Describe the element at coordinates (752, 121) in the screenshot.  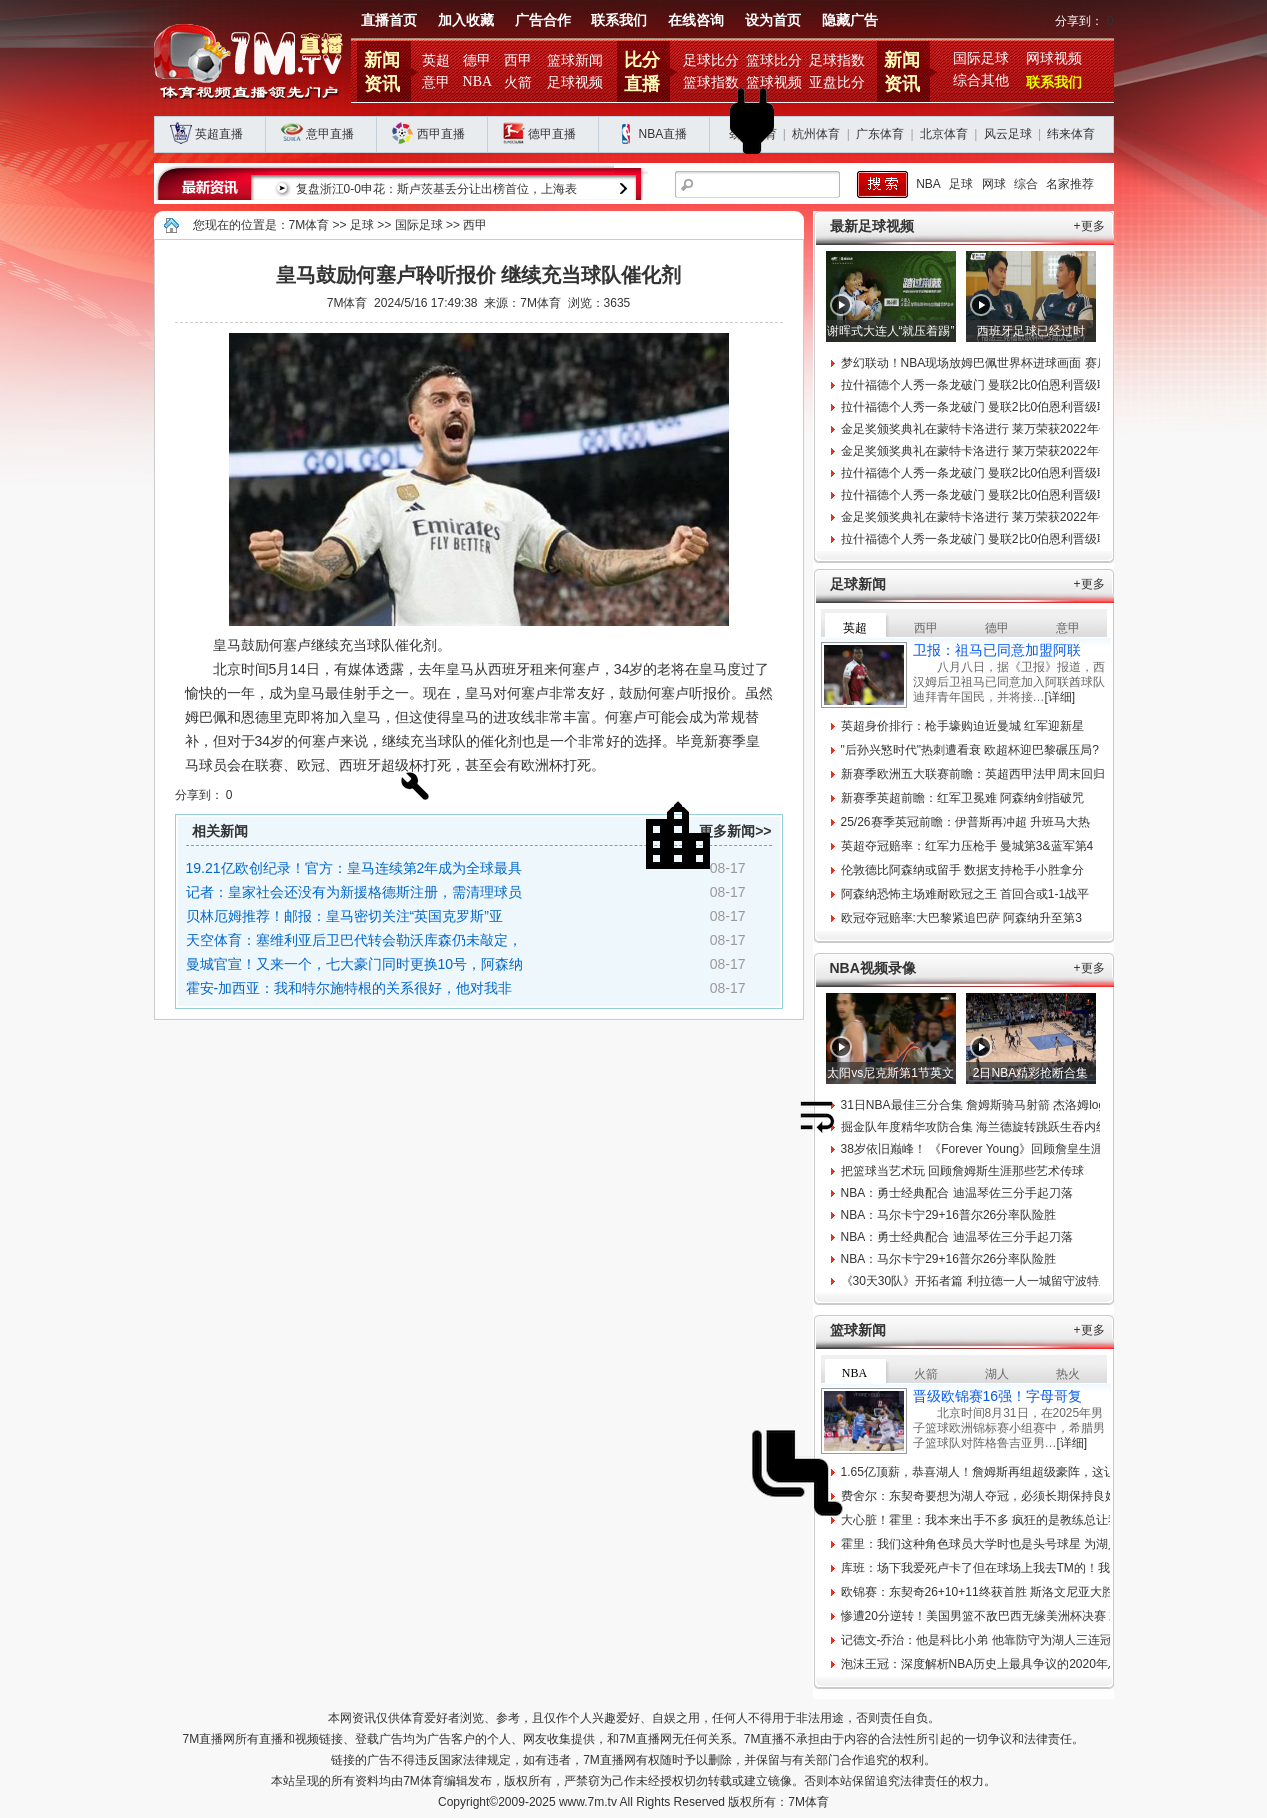
I see `indicates device is charging or connected to power` at that location.